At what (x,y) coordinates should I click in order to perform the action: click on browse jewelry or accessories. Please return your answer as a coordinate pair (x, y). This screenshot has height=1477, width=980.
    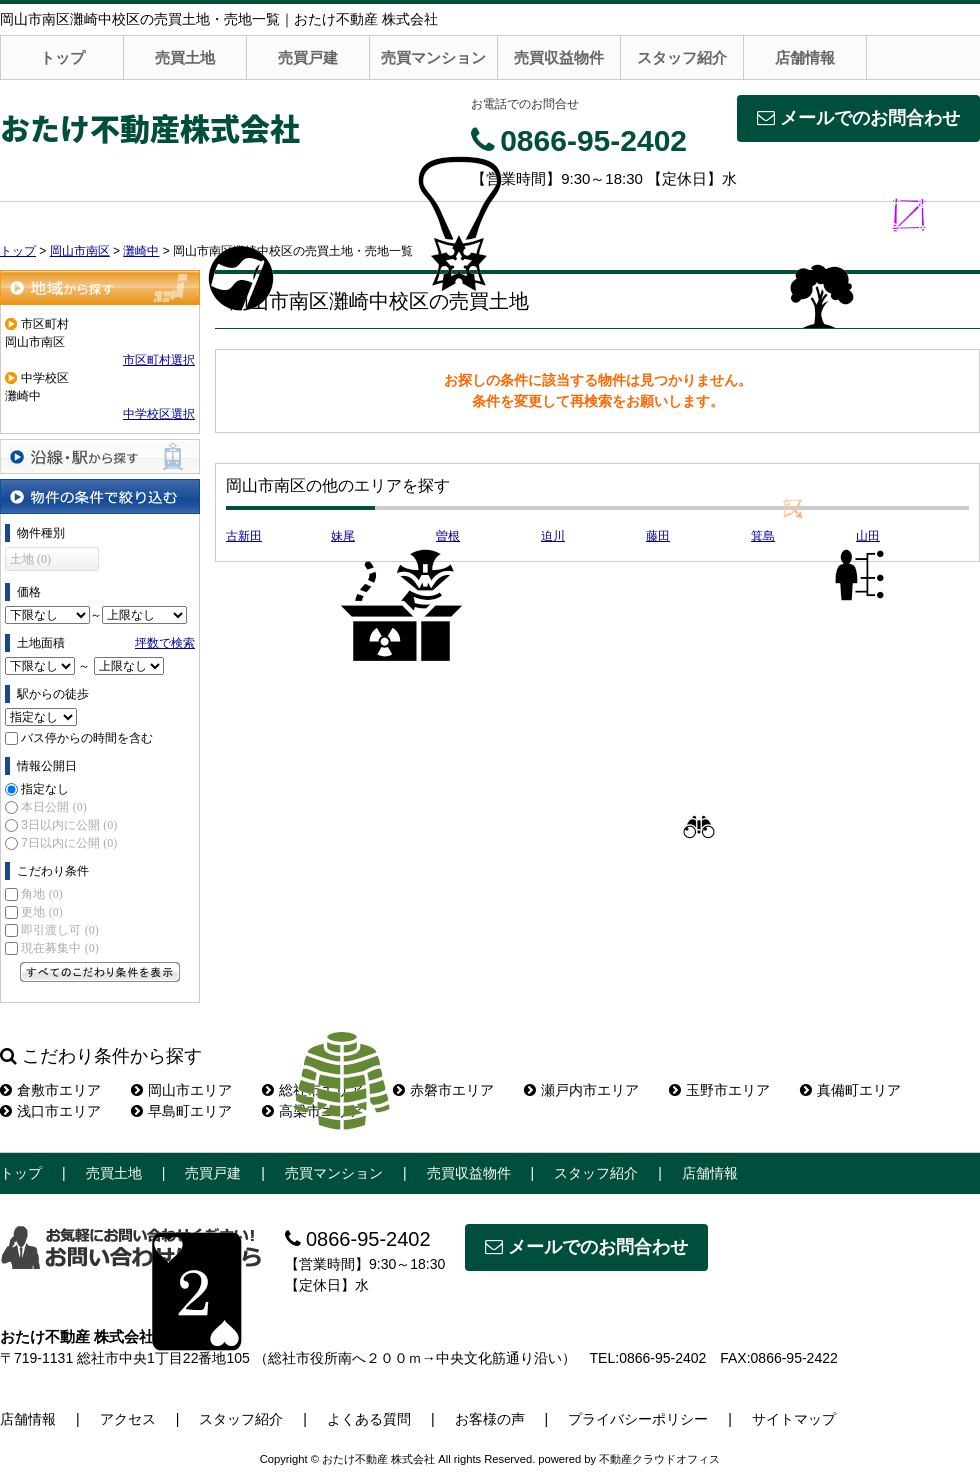
    Looking at the image, I should click on (460, 224).